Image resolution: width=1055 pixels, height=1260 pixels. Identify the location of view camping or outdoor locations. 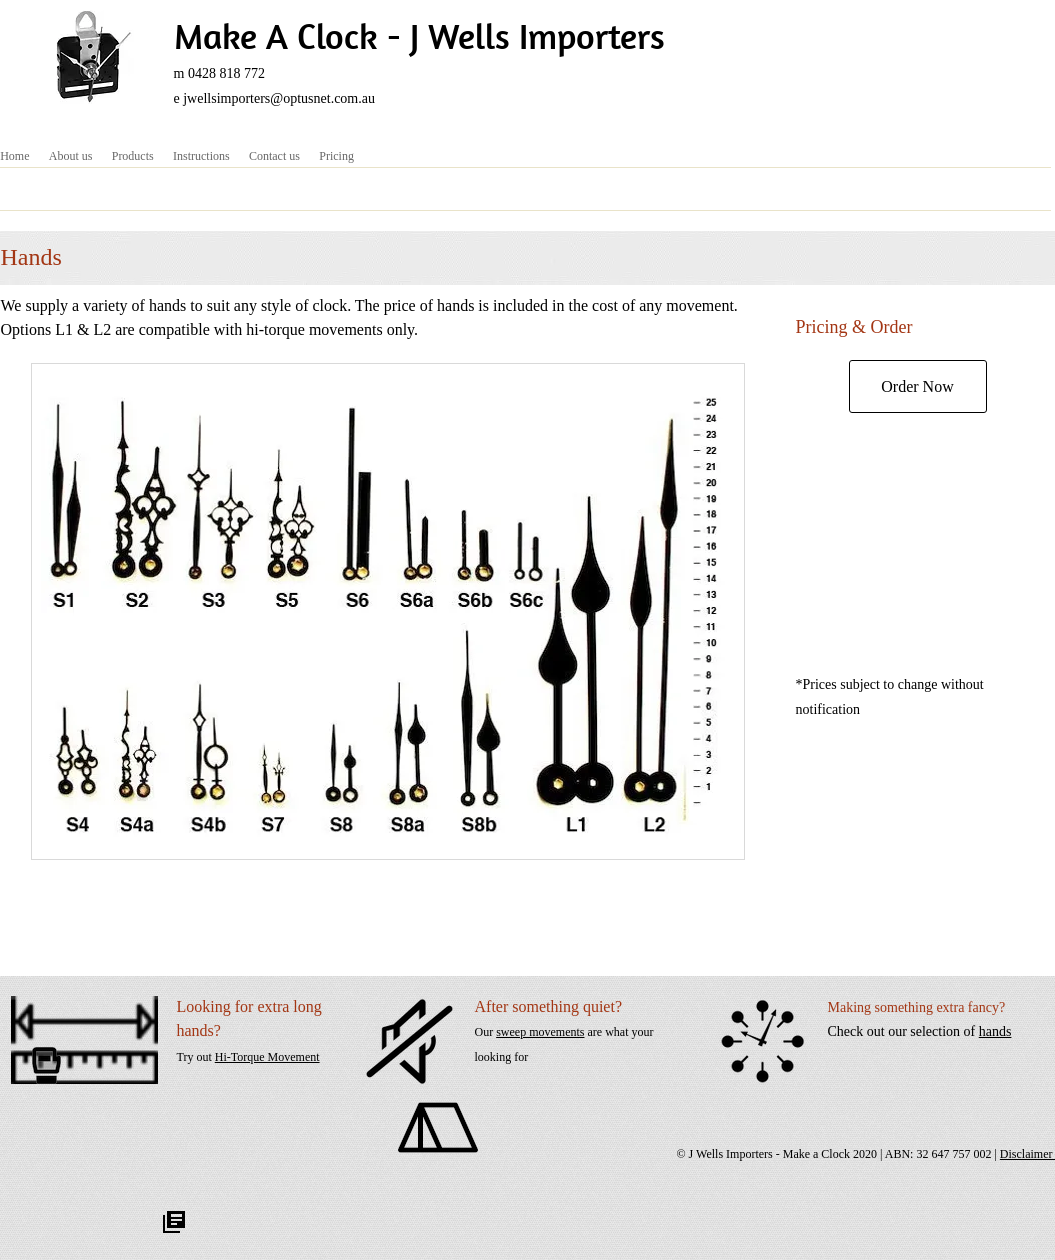
(438, 1130).